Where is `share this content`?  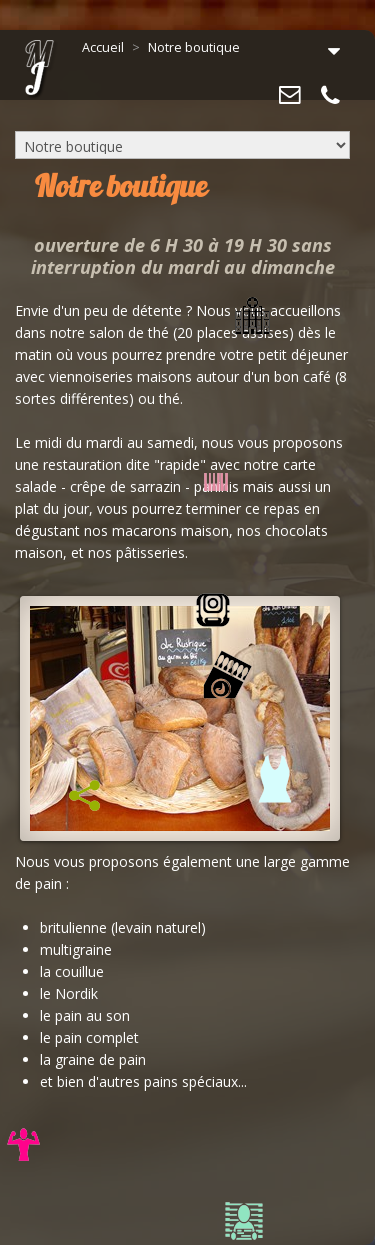 share this content is located at coordinates (84, 795).